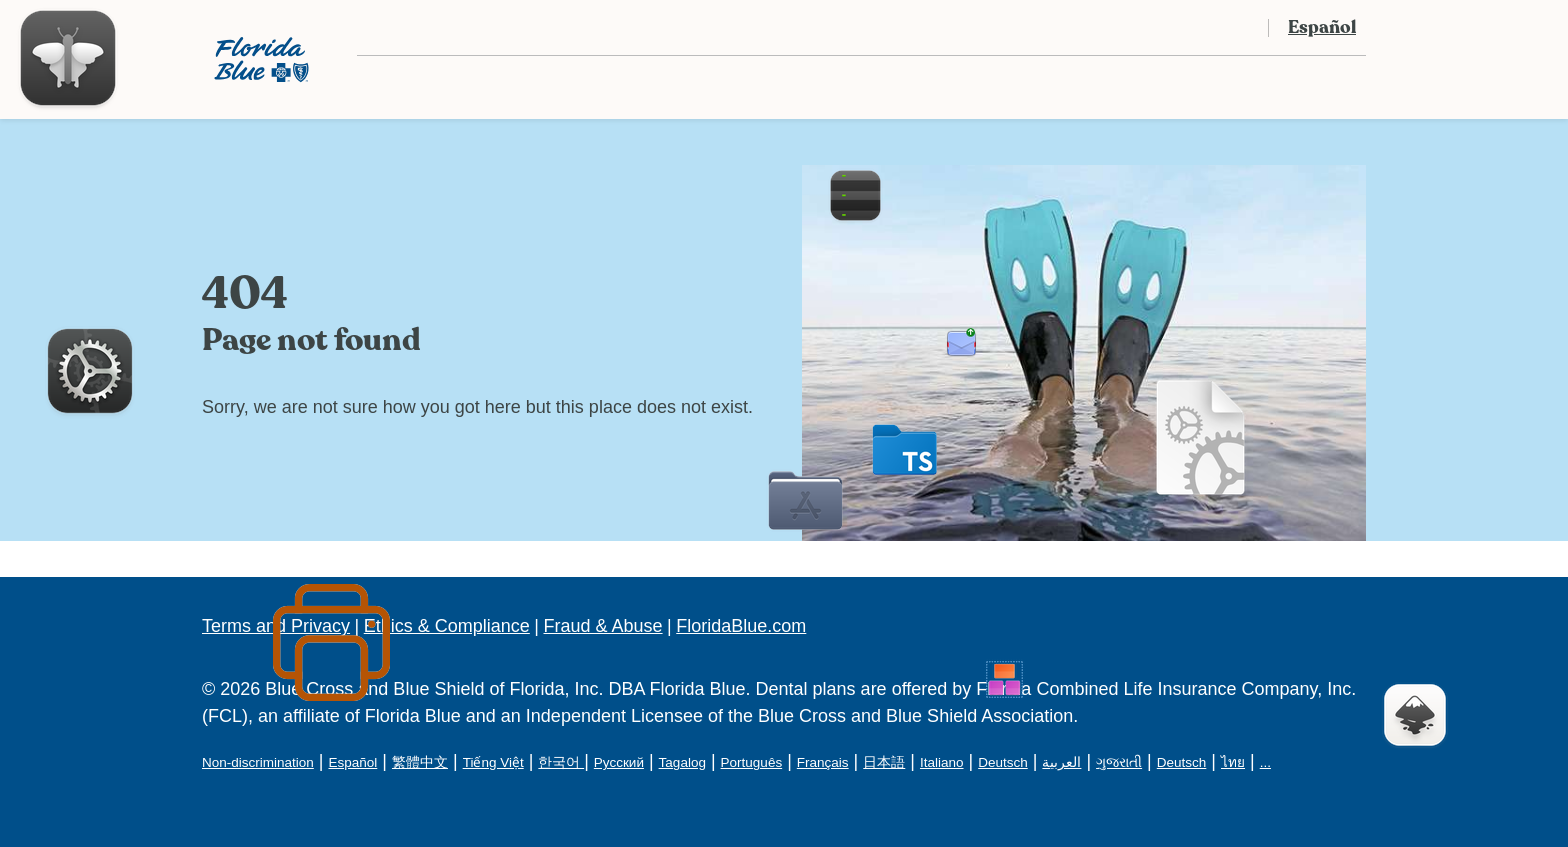  I want to click on access network server settings, so click(855, 195).